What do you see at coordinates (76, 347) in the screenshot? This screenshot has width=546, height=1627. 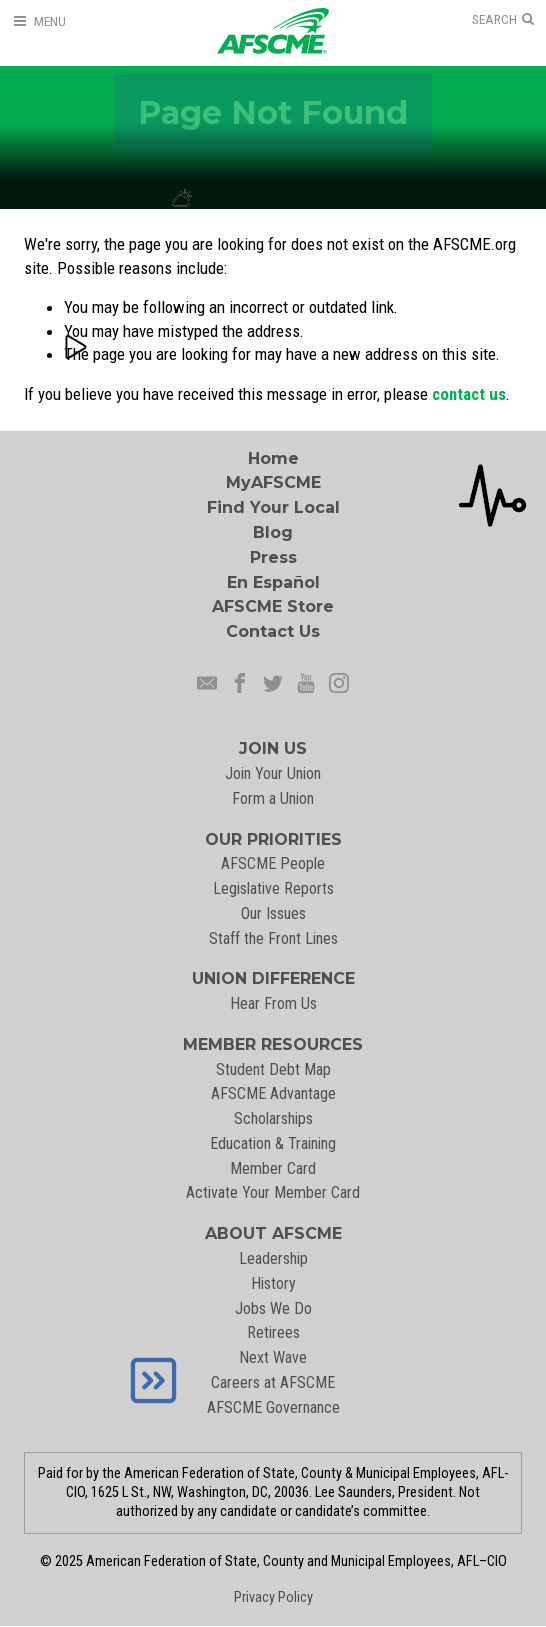 I see `start playing media` at bounding box center [76, 347].